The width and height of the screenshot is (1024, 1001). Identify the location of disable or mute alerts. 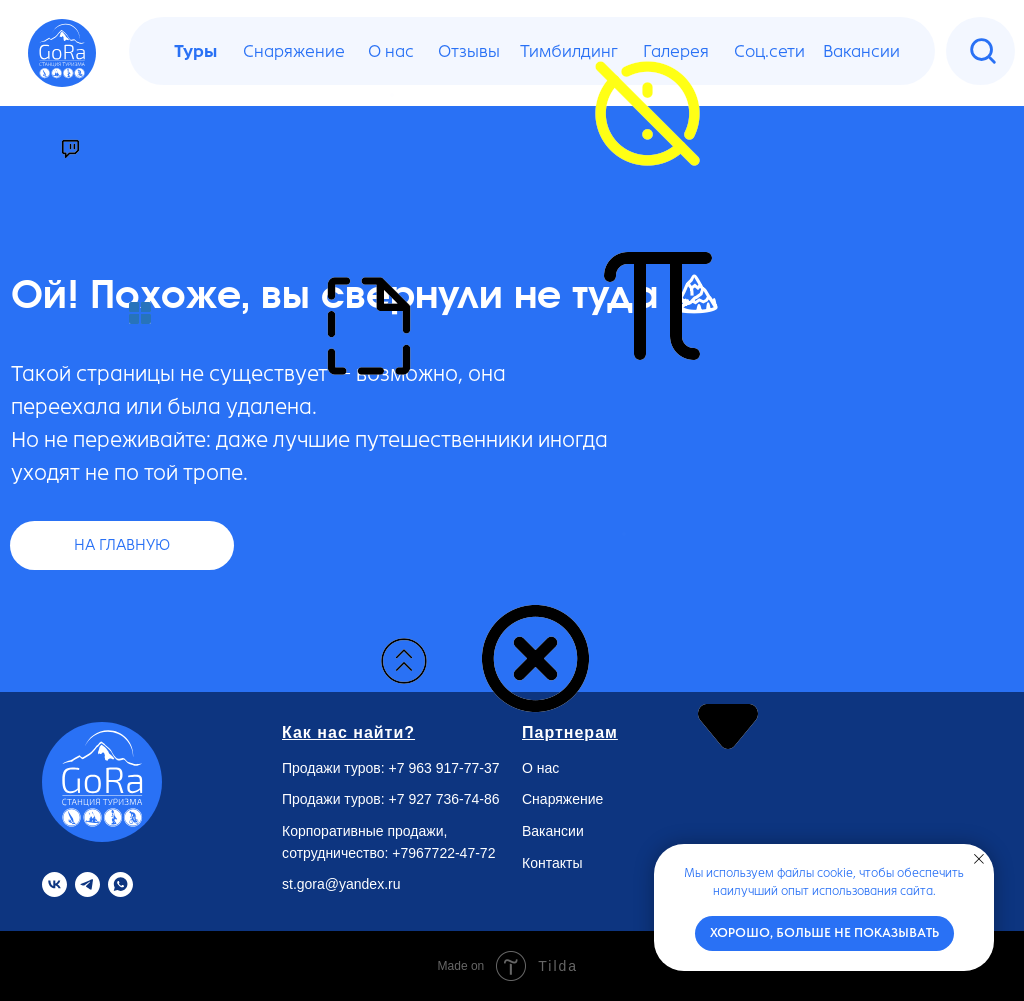
(647, 113).